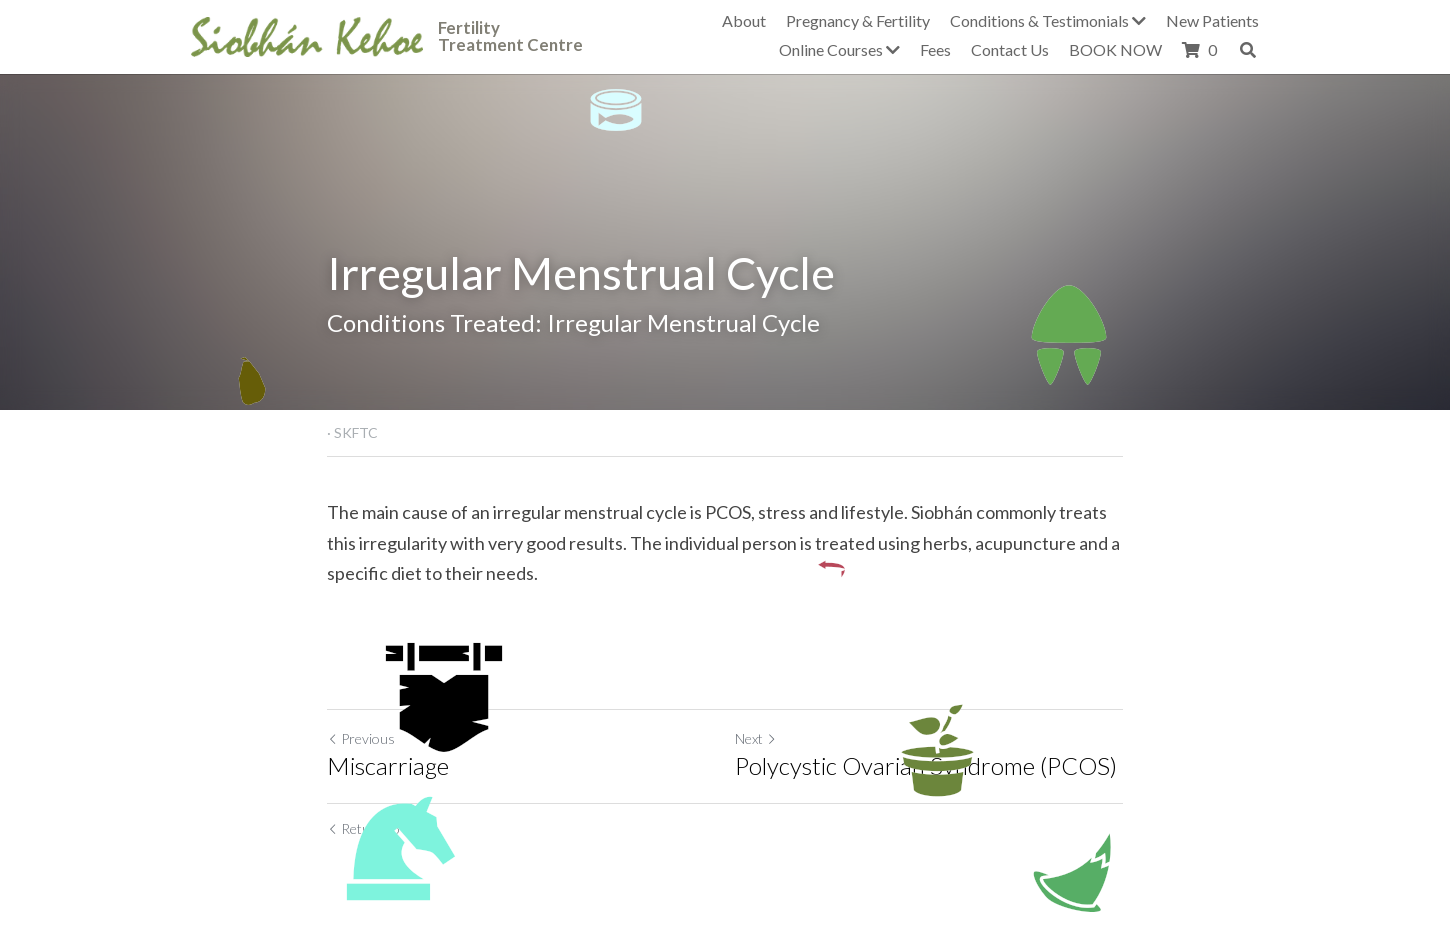  What do you see at coordinates (616, 110) in the screenshot?
I see `canned fish item in a game inventory` at bounding box center [616, 110].